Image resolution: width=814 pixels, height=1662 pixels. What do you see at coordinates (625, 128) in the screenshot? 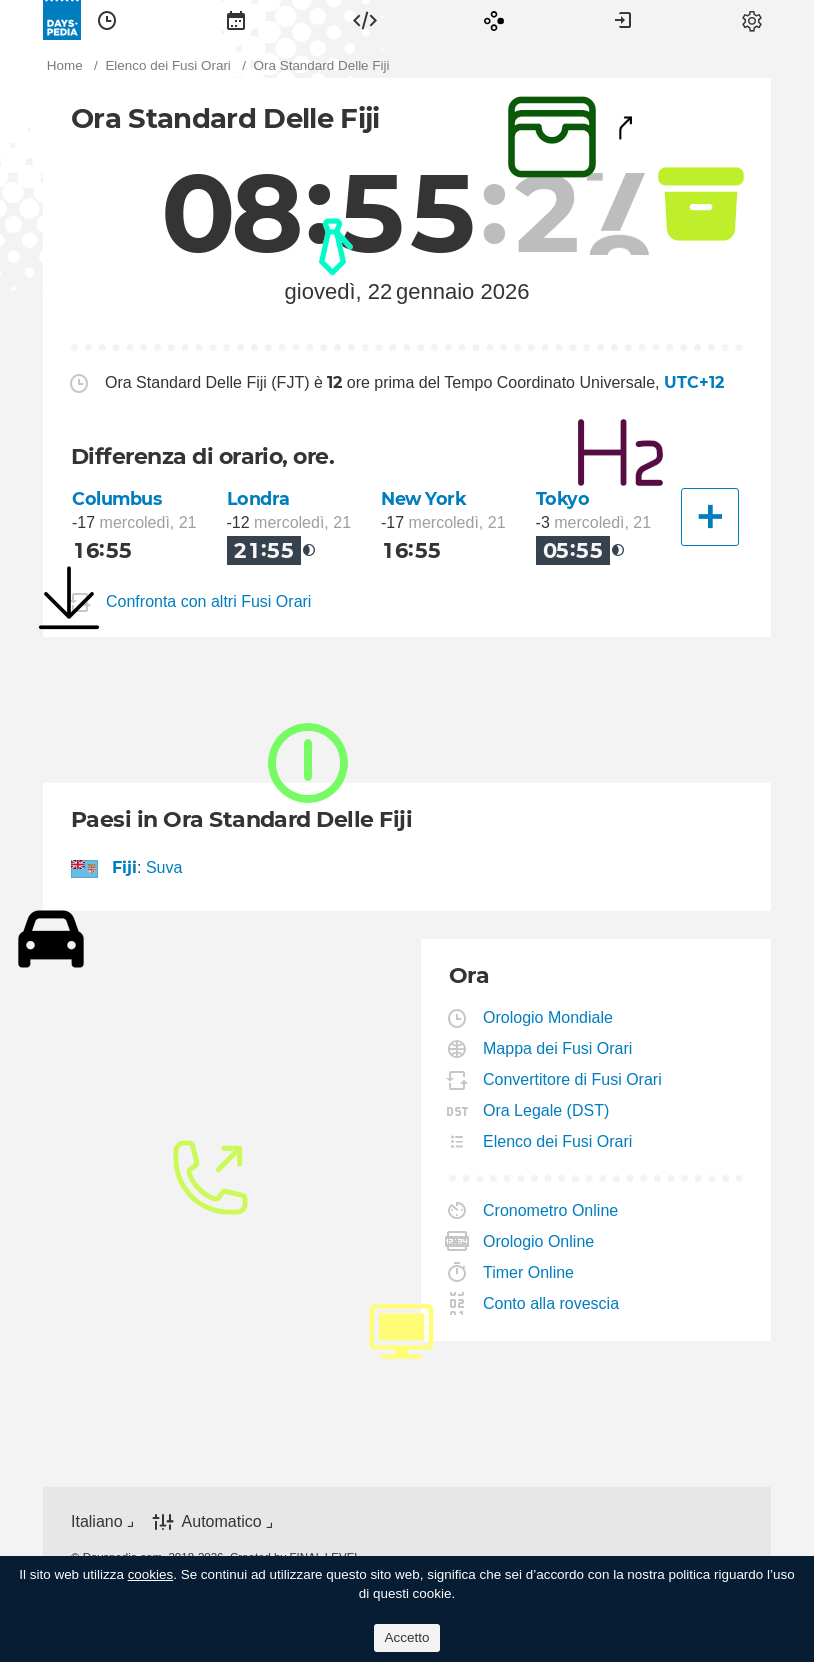
I see `bear right at the next turn` at bounding box center [625, 128].